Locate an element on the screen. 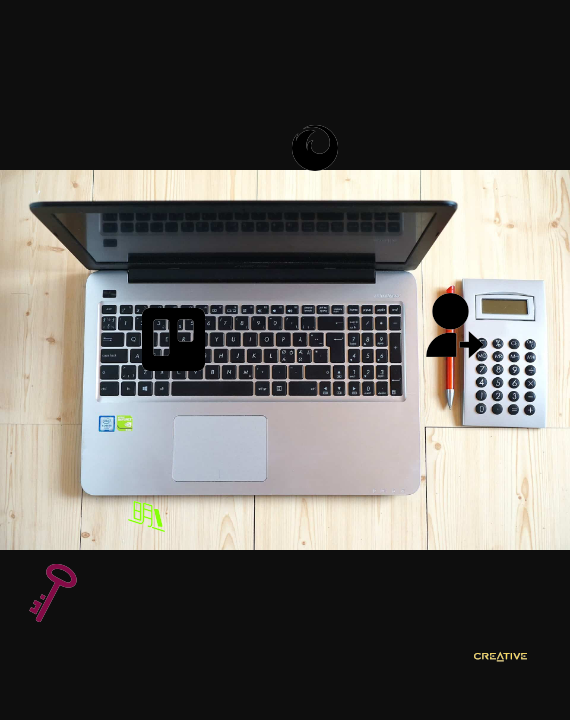 This screenshot has width=570, height=720. share user profile with others is located at coordinates (450, 326).